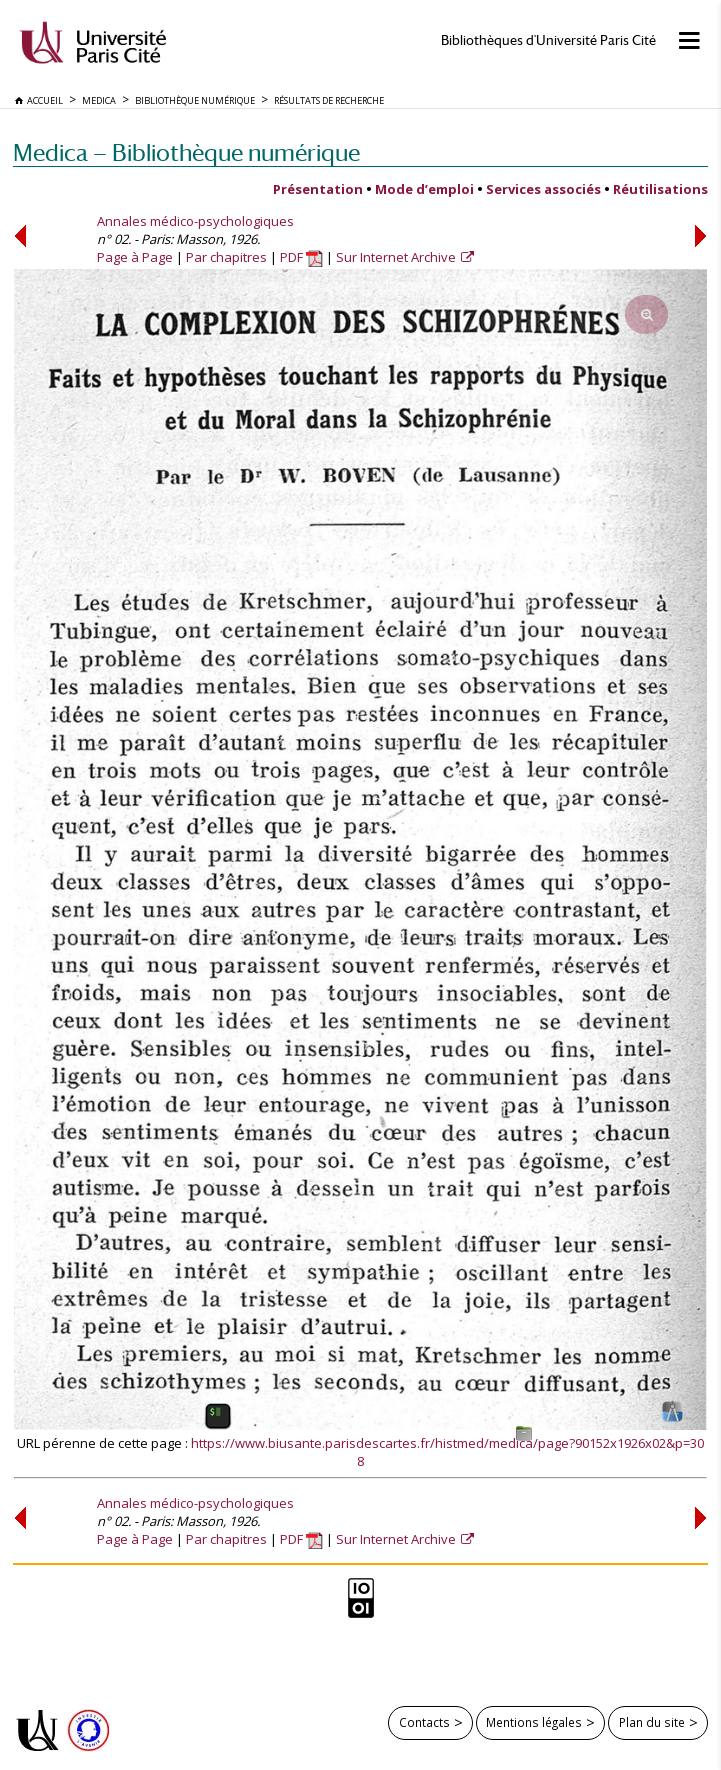 Image resolution: width=721 pixels, height=1770 pixels. What do you see at coordinates (524, 1433) in the screenshot?
I see `open the file manager application` at bounding box center [524, 1433].